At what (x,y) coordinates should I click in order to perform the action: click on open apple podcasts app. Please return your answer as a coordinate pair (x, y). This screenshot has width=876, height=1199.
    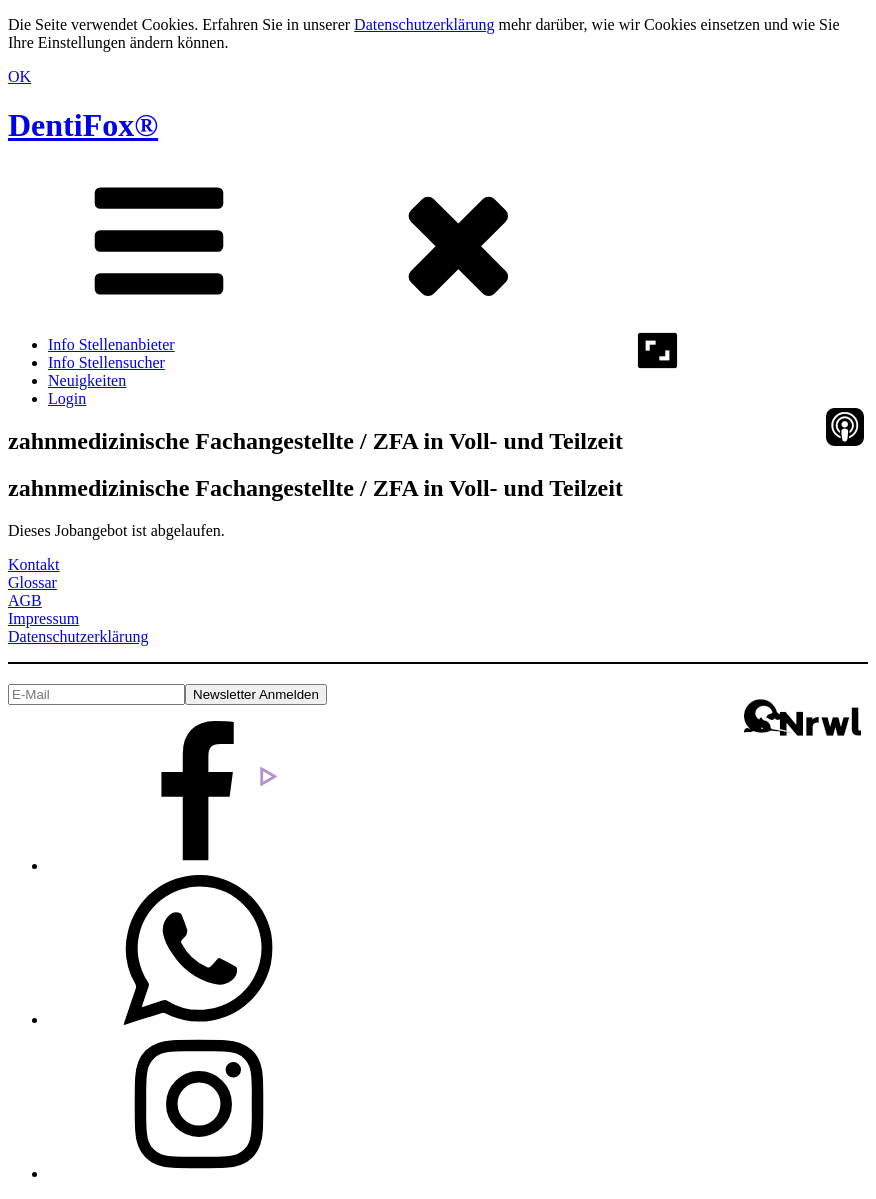
    Looking at the image, I should click on (845, 427).